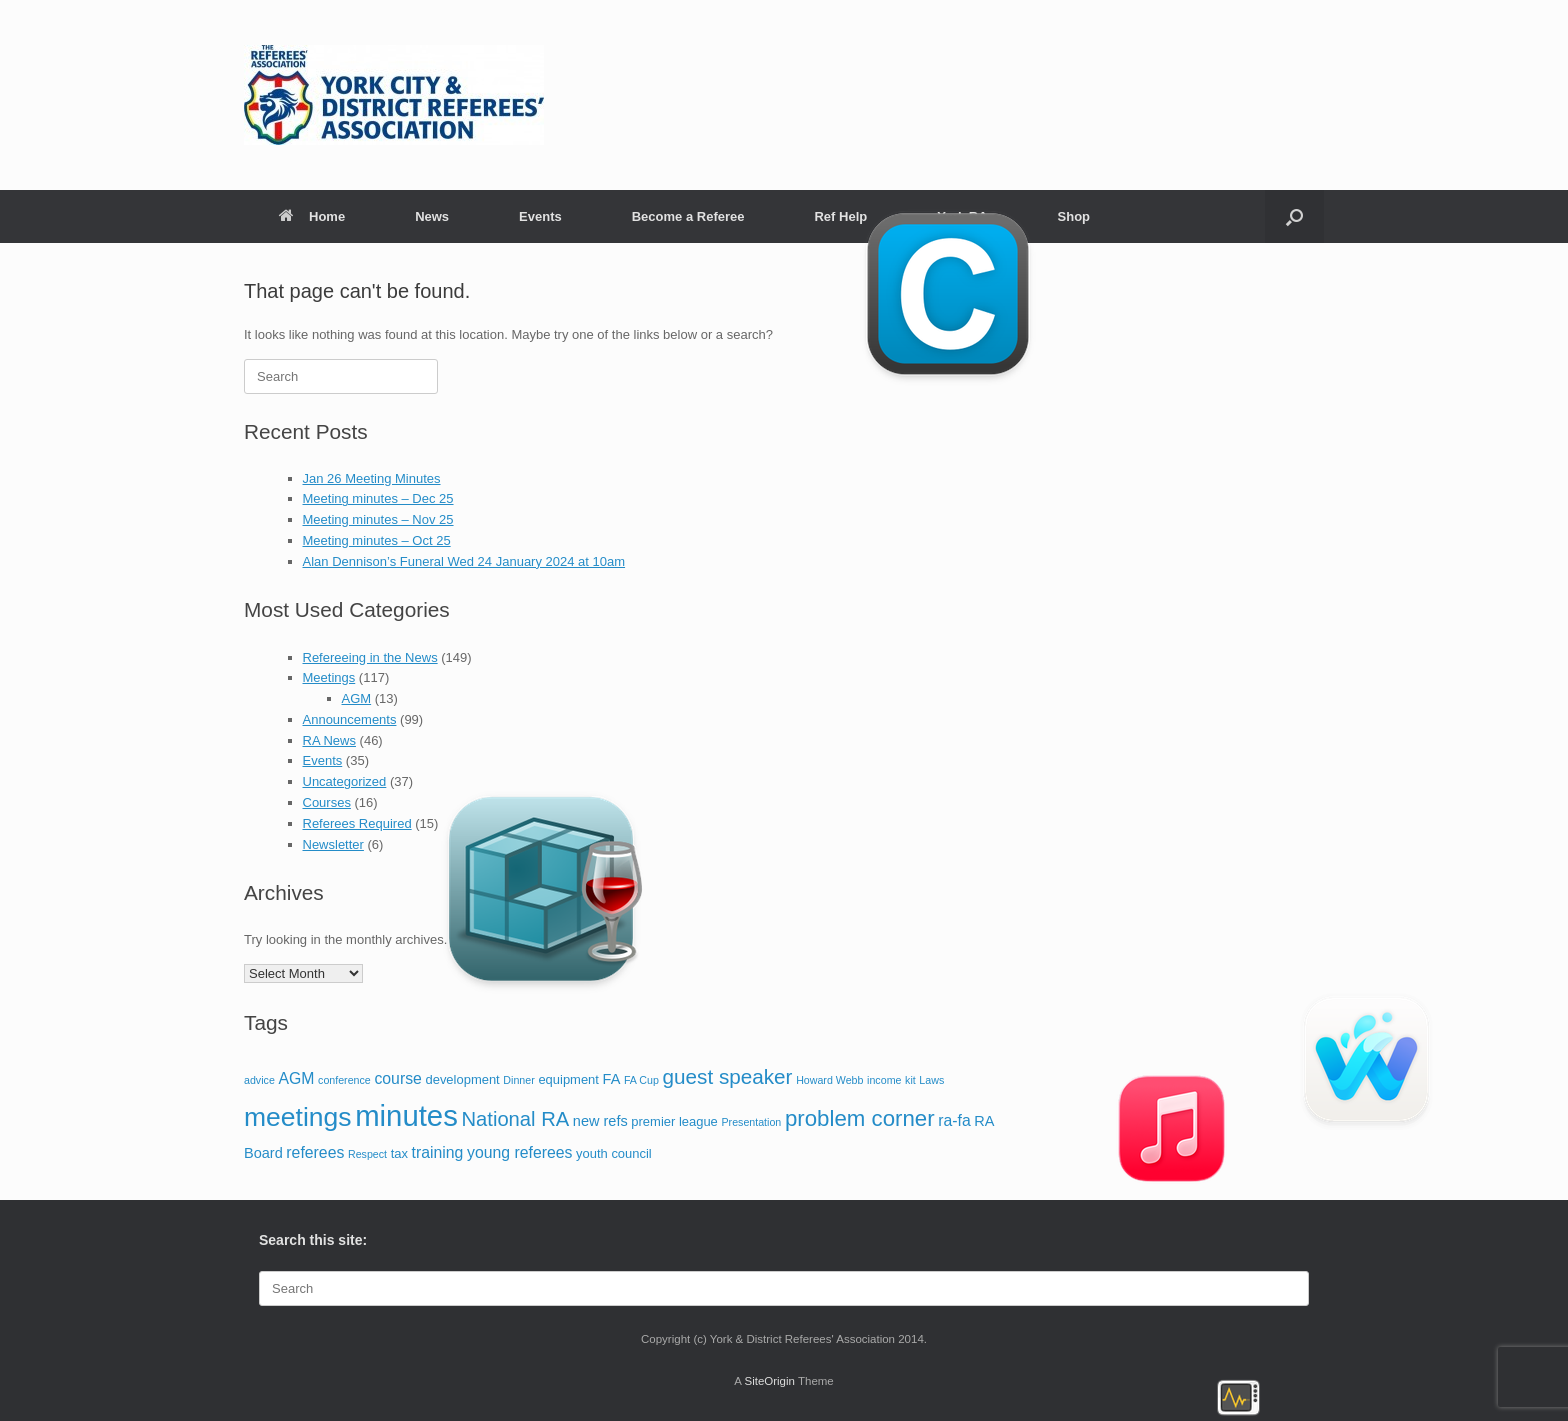 The width and height of the screenshot is (1568, 1421). What do you see at coordinates (948, 294) in the screenshot?
I see `launch the cemu wii u emulator` at bounding box center [948, 294].